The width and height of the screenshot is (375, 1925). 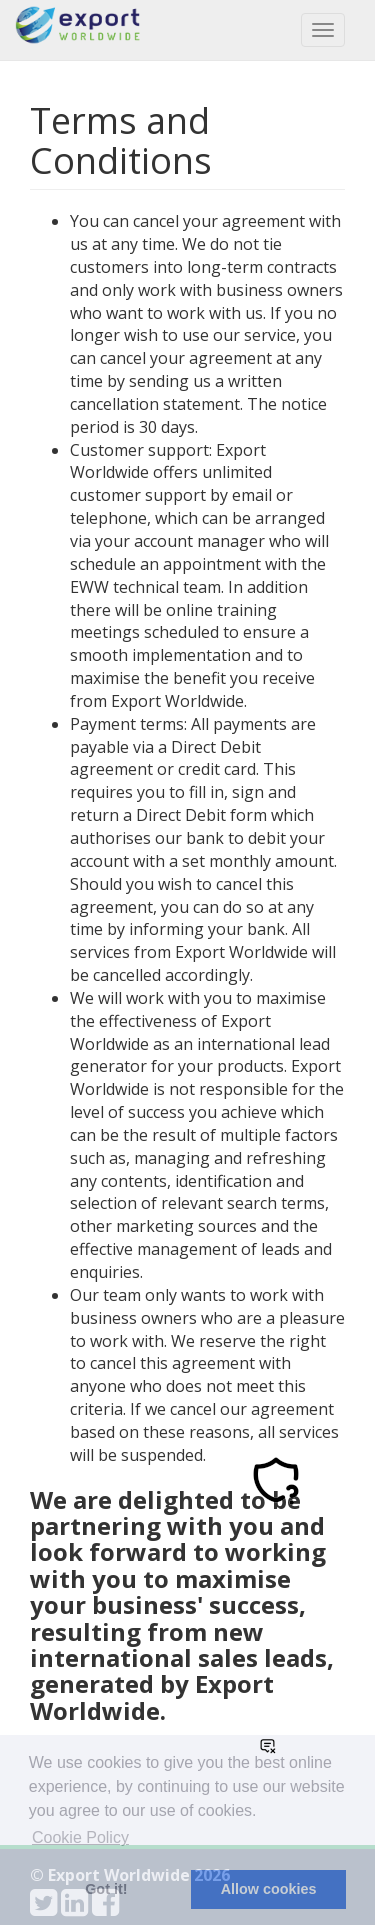 I want to click on access security help or FAQ, so click(x=276, y=1480).